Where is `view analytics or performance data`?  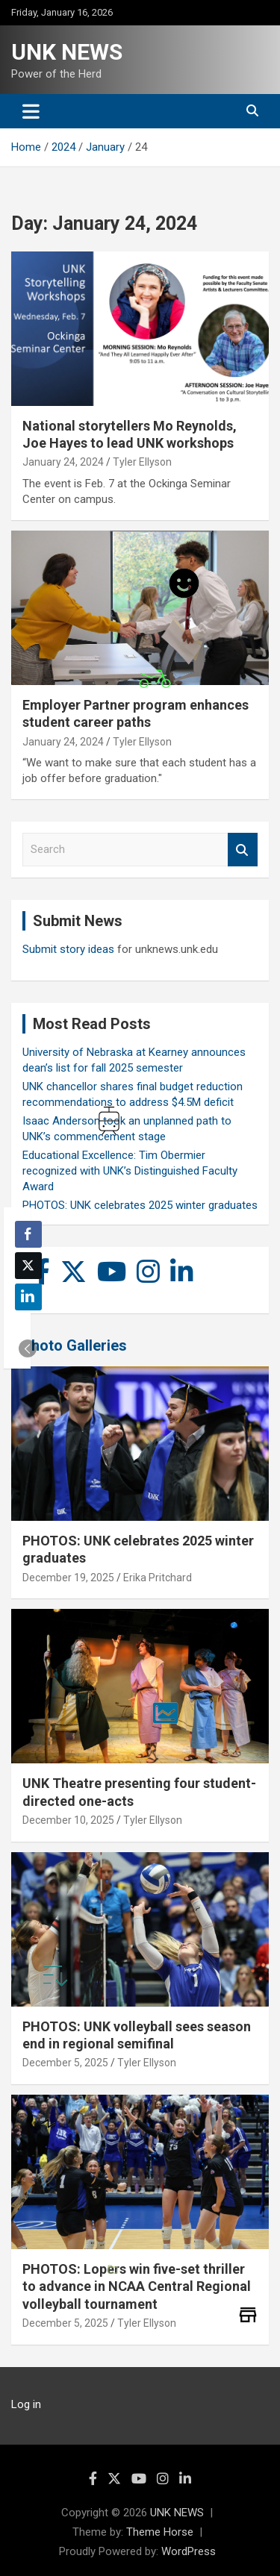
view analytics or performance data is located at coordinates (165, 1713).